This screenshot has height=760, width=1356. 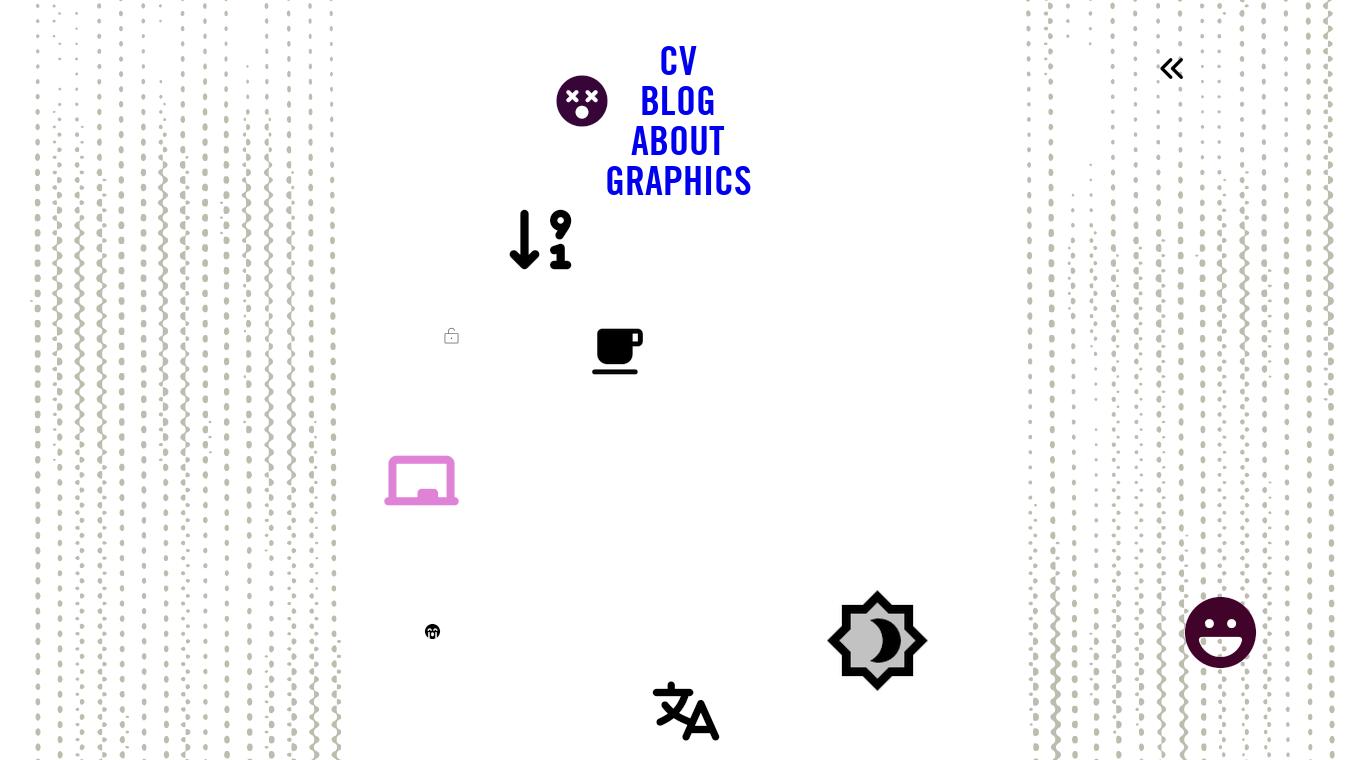 What do you see at coordinates (421, 480) in the screenshot?
I see `access classroom or educational content` at bounding box center [421, 480].